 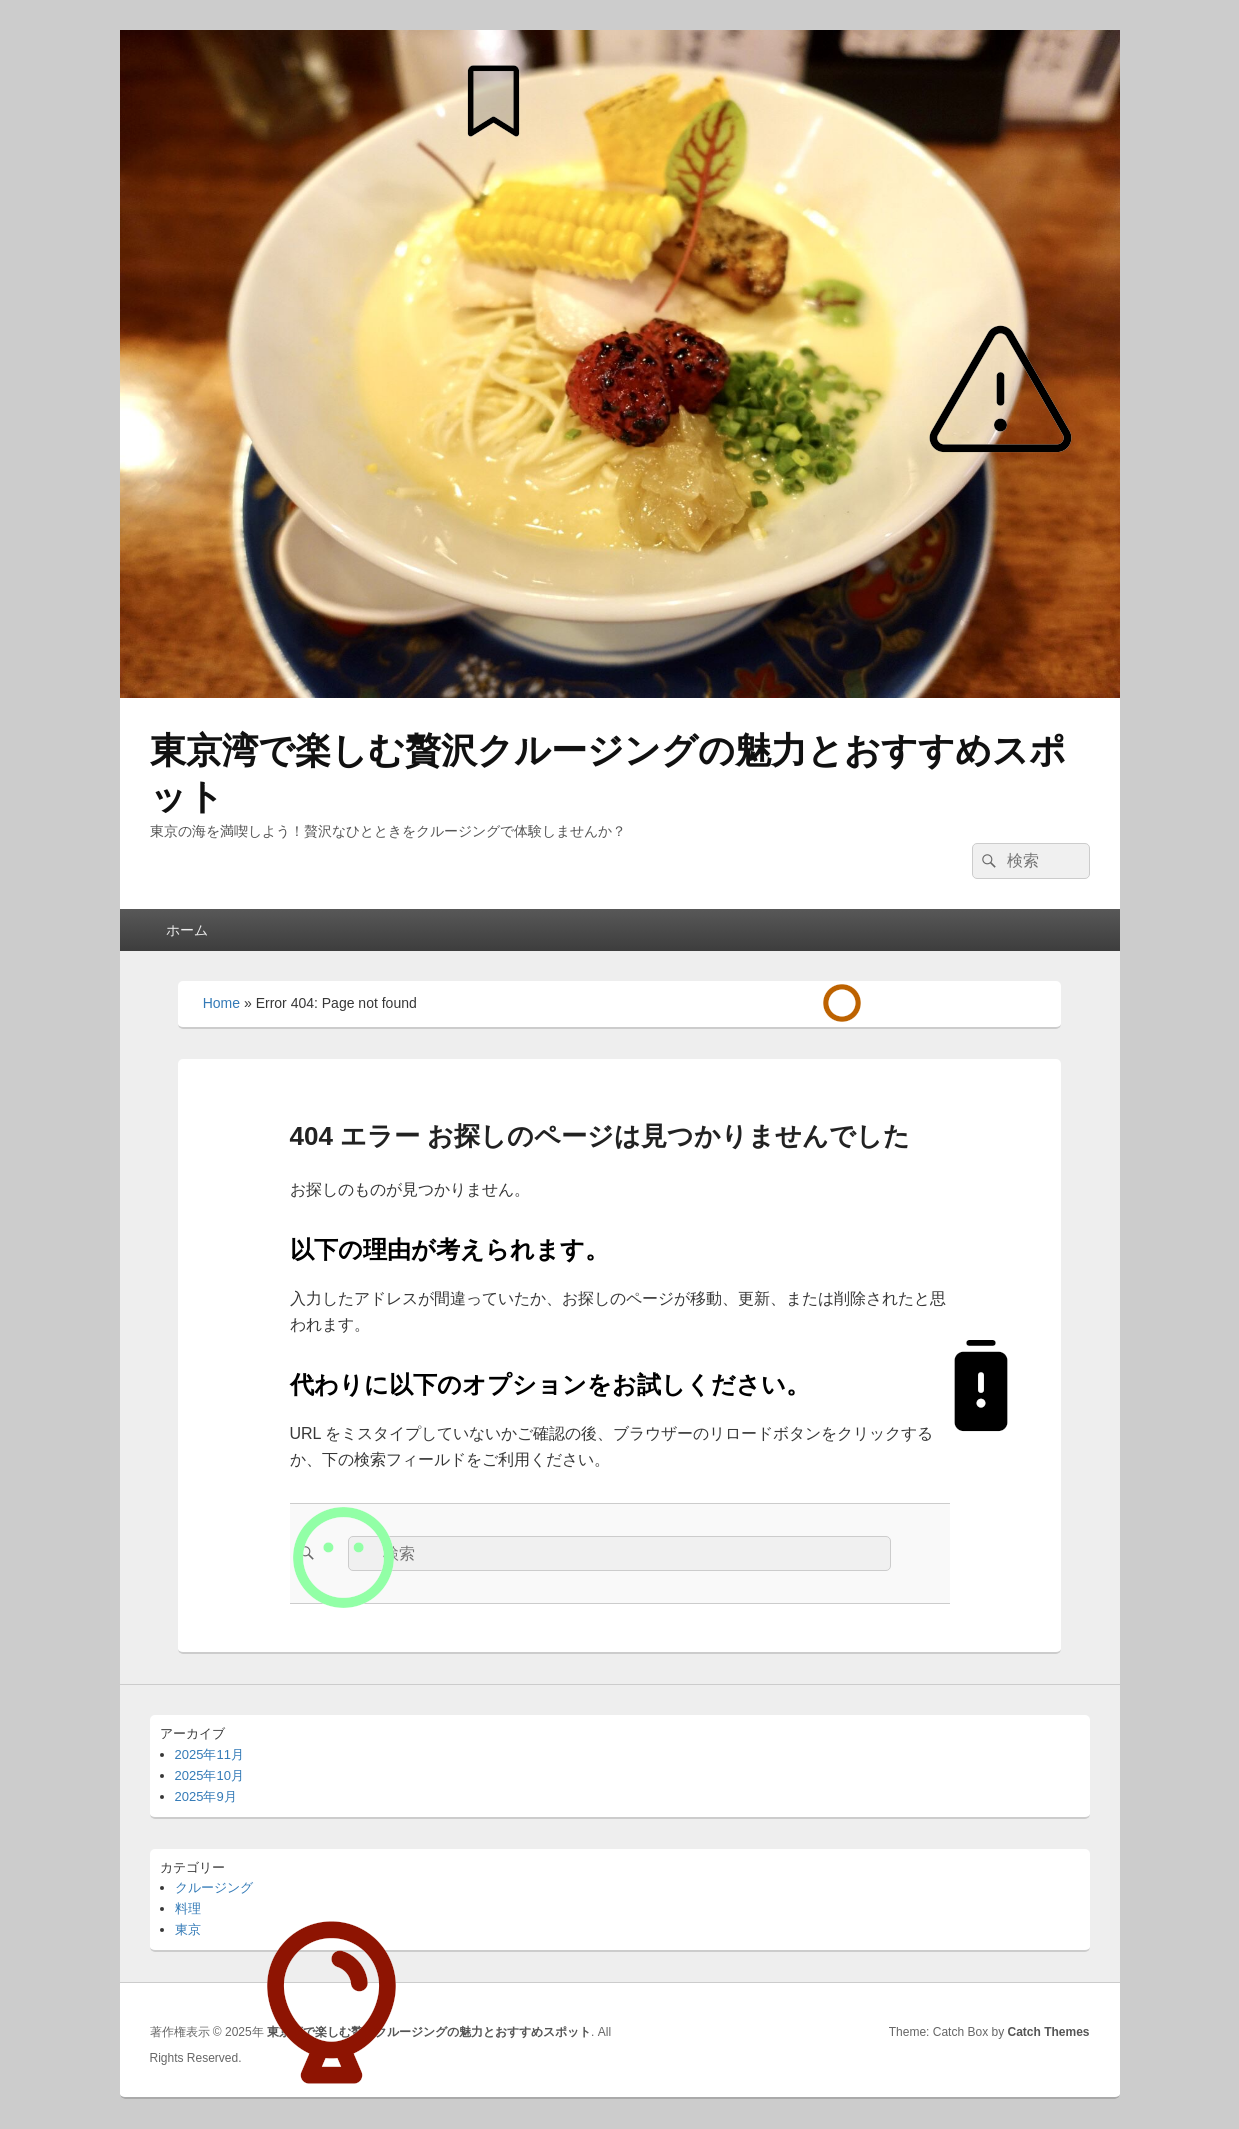 What do you see at coordinates (981, 1387) in the screenshot?
I see `indicates low battery warning` at bounding box center [981, 1387].